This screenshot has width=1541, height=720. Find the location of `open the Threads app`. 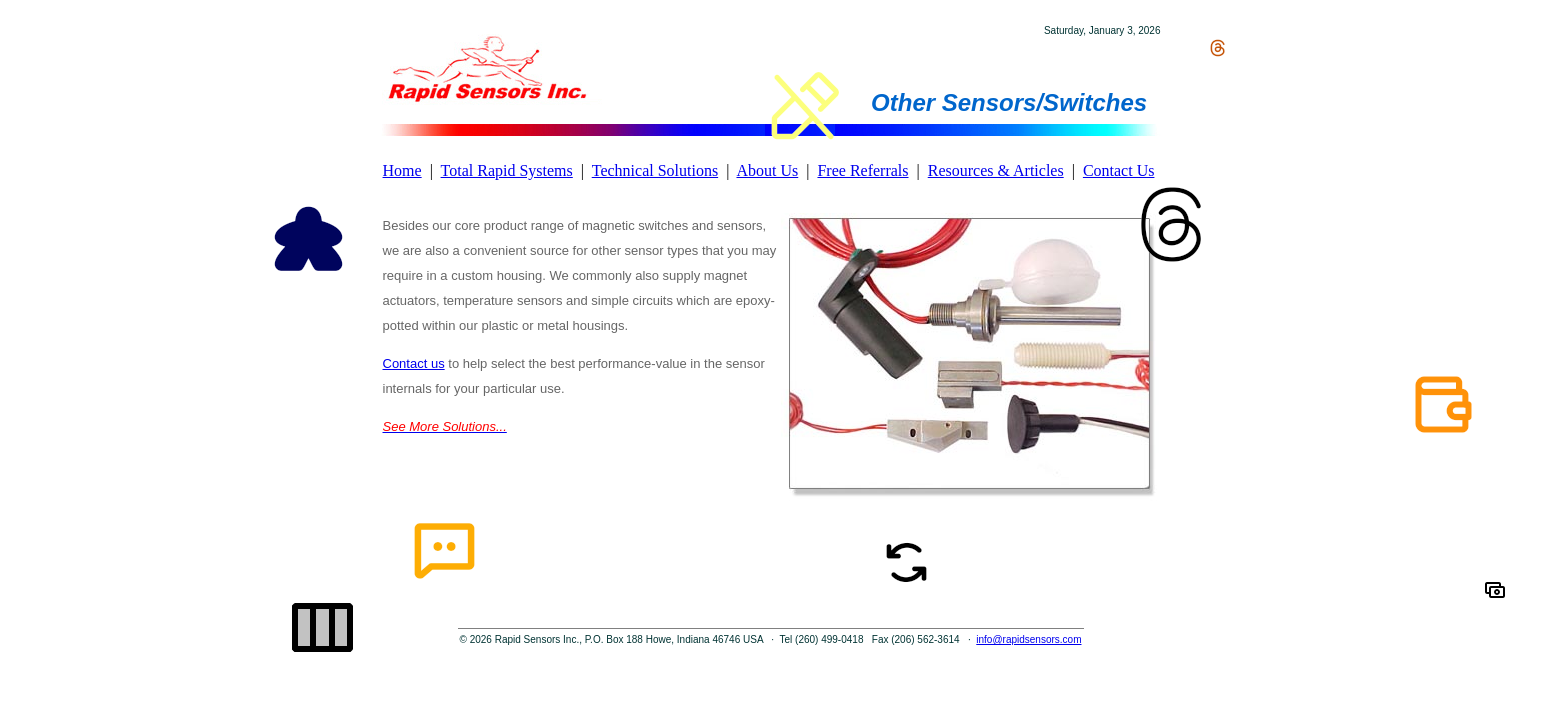

open the Threads app is located at coordinates (1218, 48).